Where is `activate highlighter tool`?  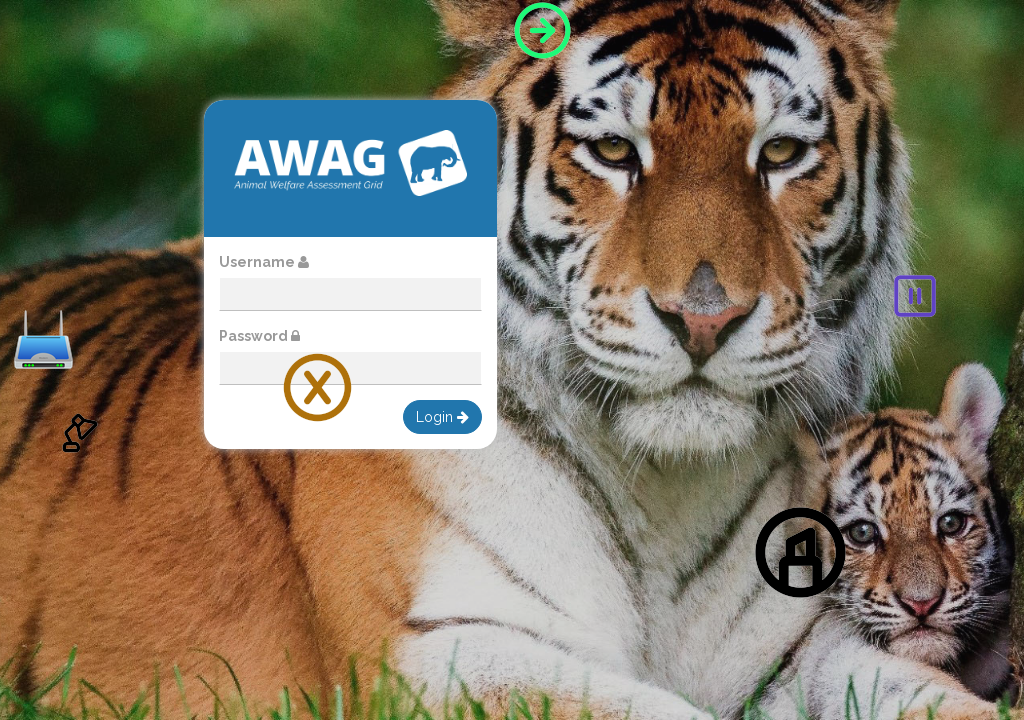 activate highlighter tool is located at coordinates (800, 552).